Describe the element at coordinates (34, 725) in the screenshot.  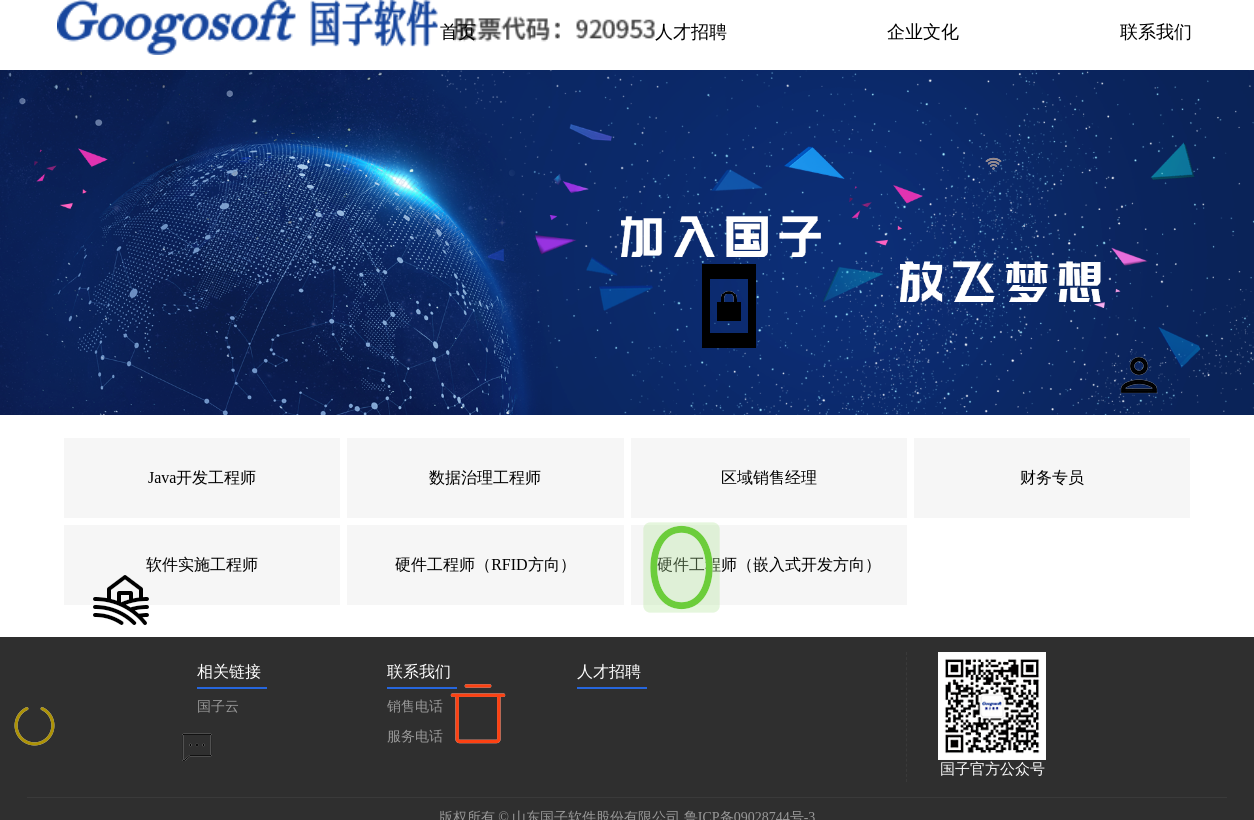
I see `loading or processing in progress` at that location.